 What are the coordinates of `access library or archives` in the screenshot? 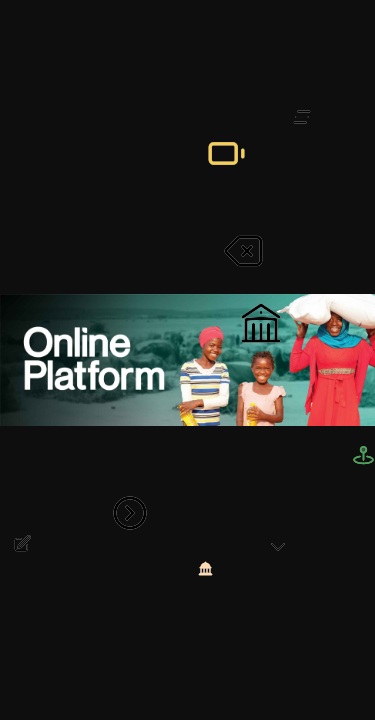 It's located at (261, 323).